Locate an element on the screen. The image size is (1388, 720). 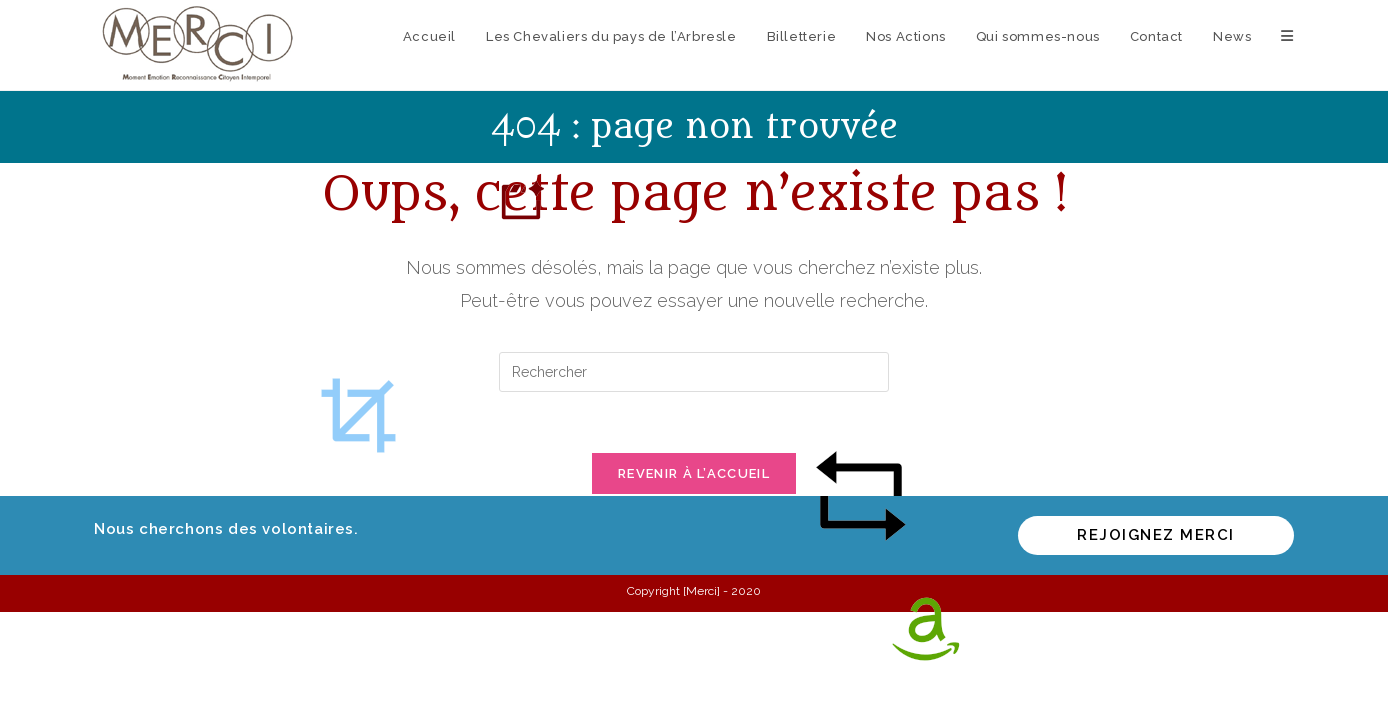
open the Amazon app is located at coordinates (925, 626).